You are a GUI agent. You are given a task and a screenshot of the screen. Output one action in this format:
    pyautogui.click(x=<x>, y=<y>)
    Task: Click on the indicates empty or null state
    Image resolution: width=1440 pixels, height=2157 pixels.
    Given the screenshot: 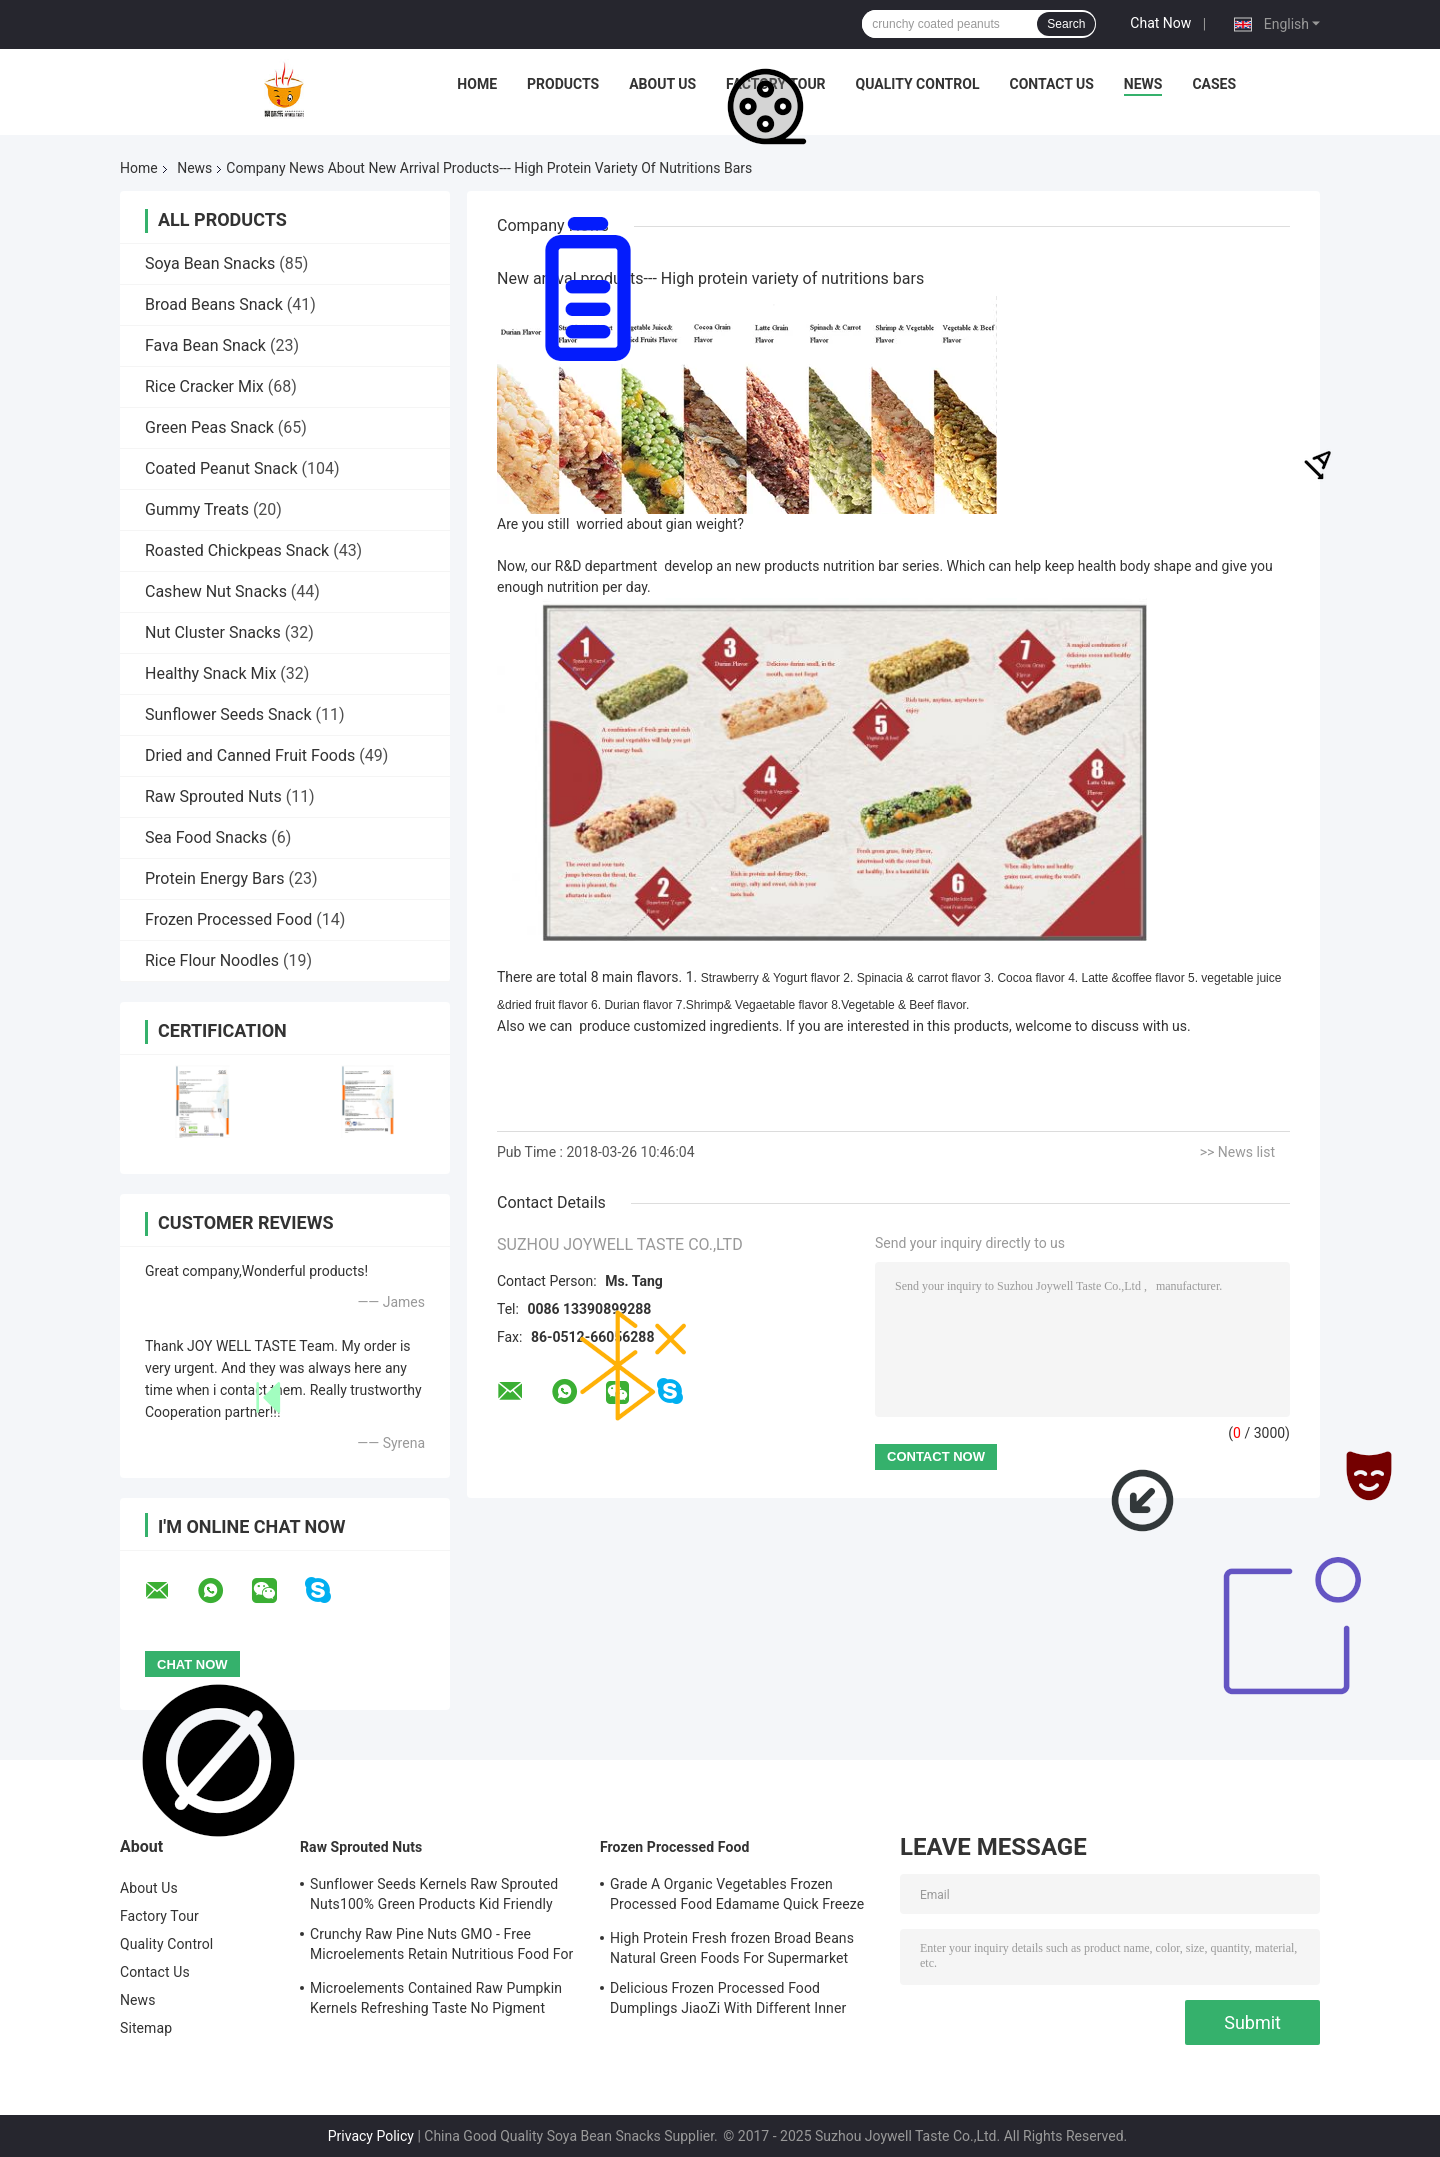 What is the action you would take?
    pyautogui.click(x=218, y=1760)
    